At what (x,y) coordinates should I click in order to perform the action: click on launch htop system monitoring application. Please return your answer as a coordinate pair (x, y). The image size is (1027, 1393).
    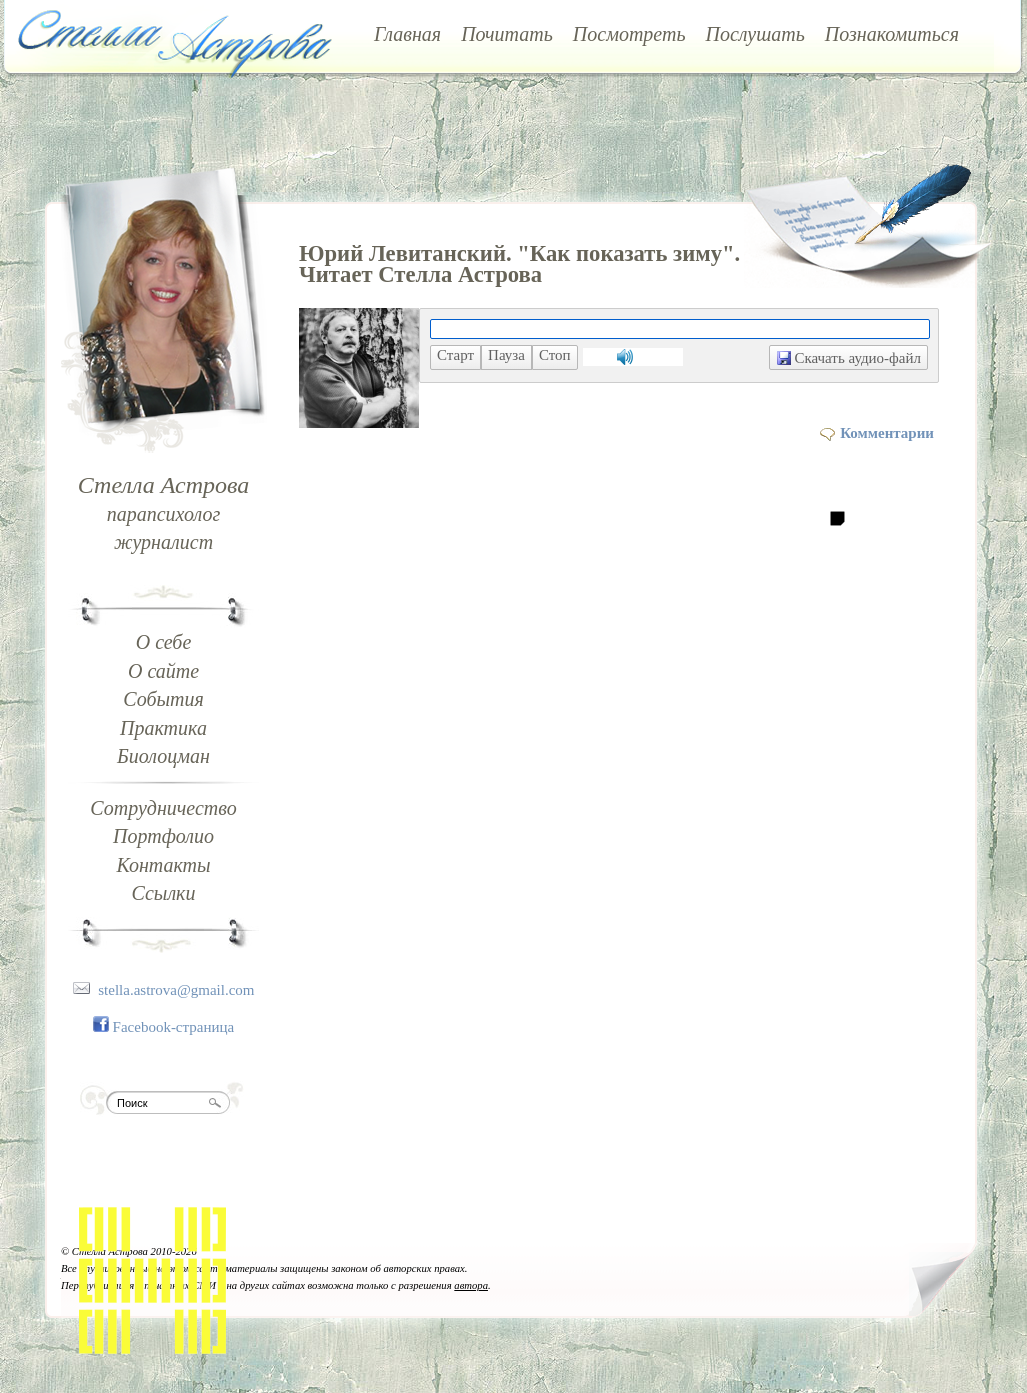
    Looking at the image, I should click on (152, 1280).